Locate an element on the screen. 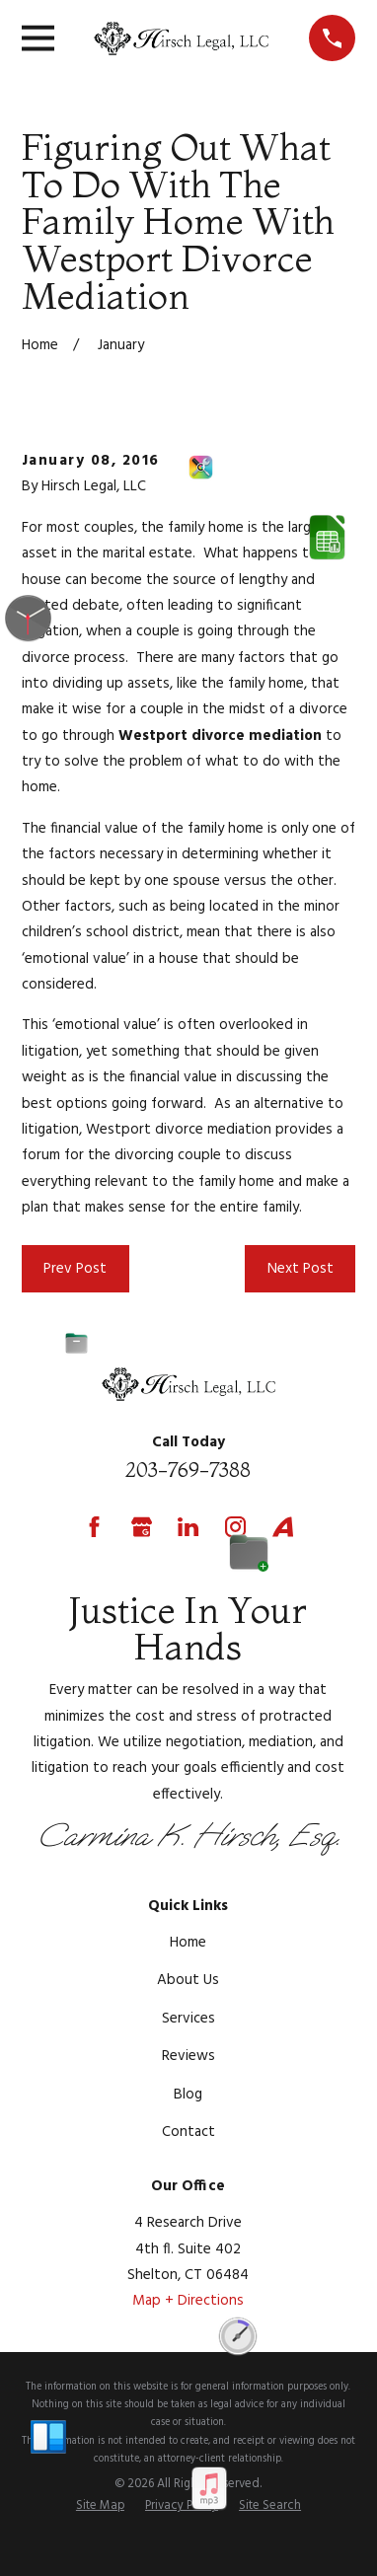  open colorsync utility to manage color profiles is located at coordinates (200, 467).